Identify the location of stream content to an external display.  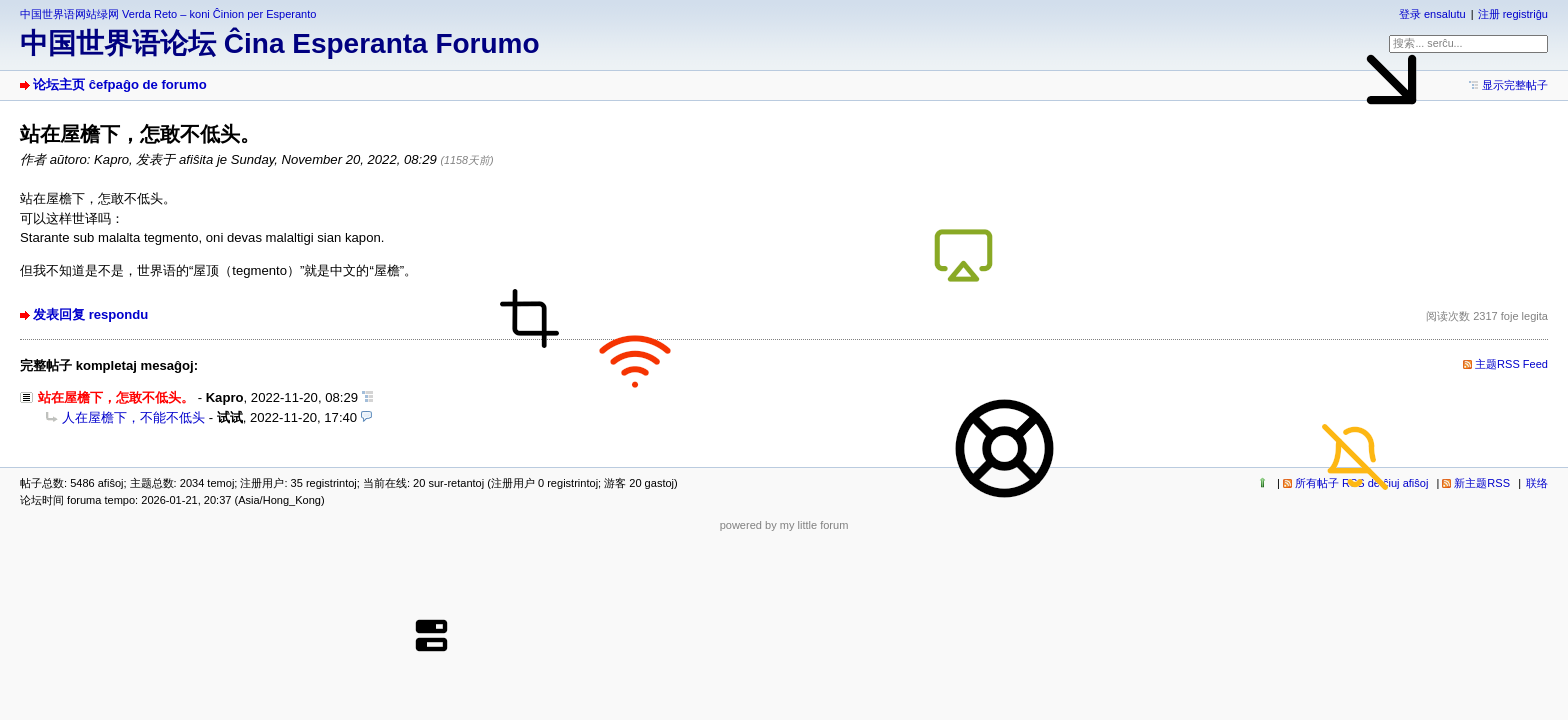
(963, 255).